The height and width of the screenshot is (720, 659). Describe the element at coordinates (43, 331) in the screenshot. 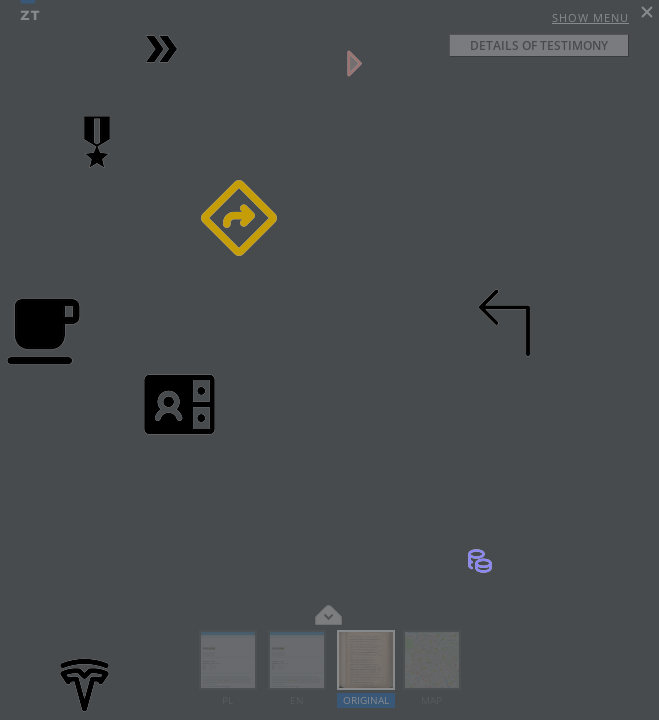

I see `find nearby coffee shops or cafes` at that location.